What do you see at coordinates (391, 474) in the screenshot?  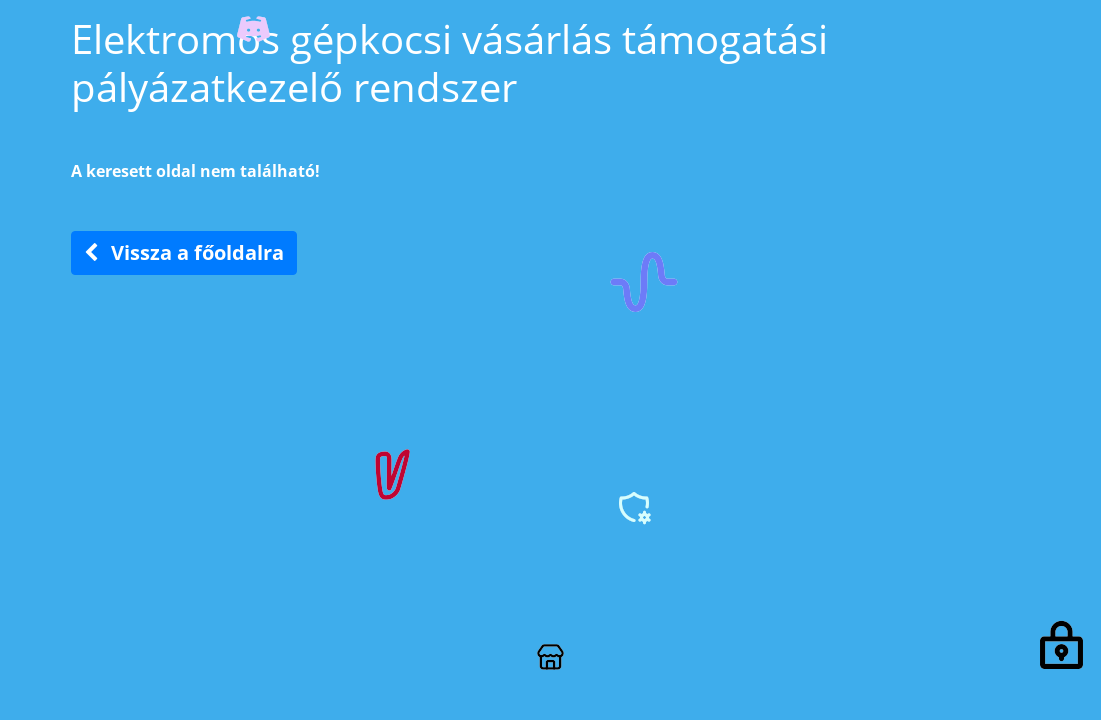 I see `open the Vinted app` at bounding box center [391, 474].